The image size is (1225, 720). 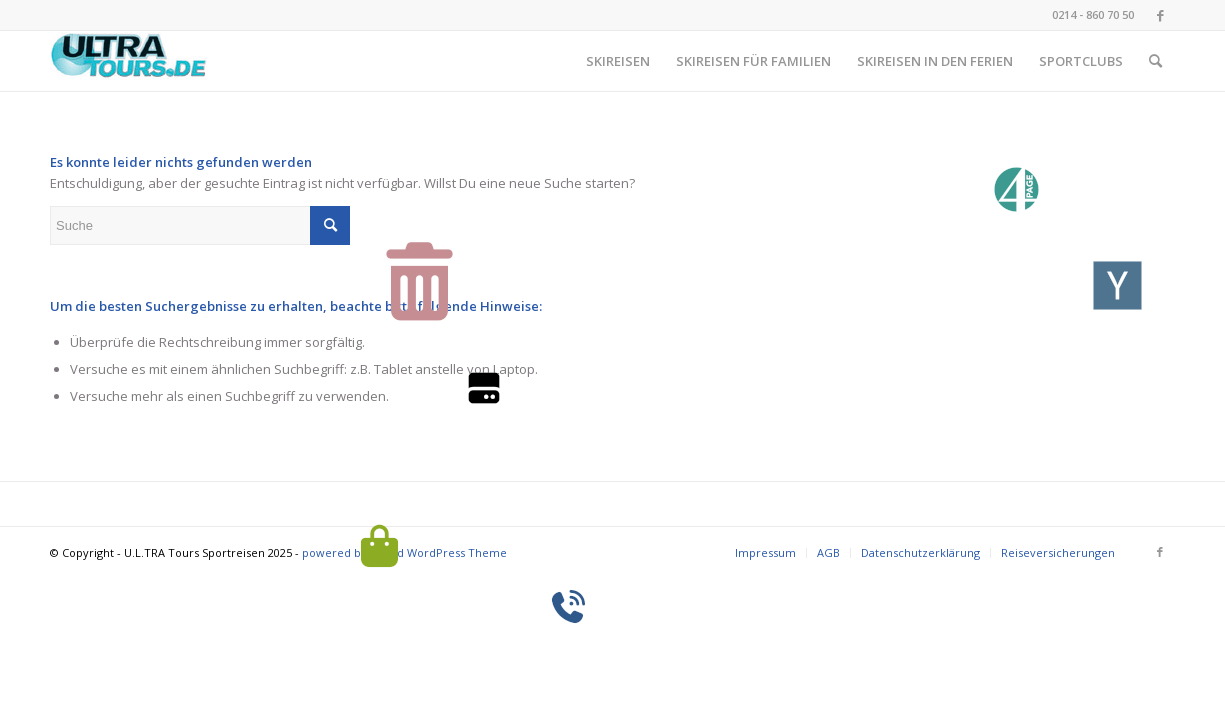 What do you see at coordinates (379, 548) in the screenshot?
I see `view your shopping bag` at bounding box center [379, 548].